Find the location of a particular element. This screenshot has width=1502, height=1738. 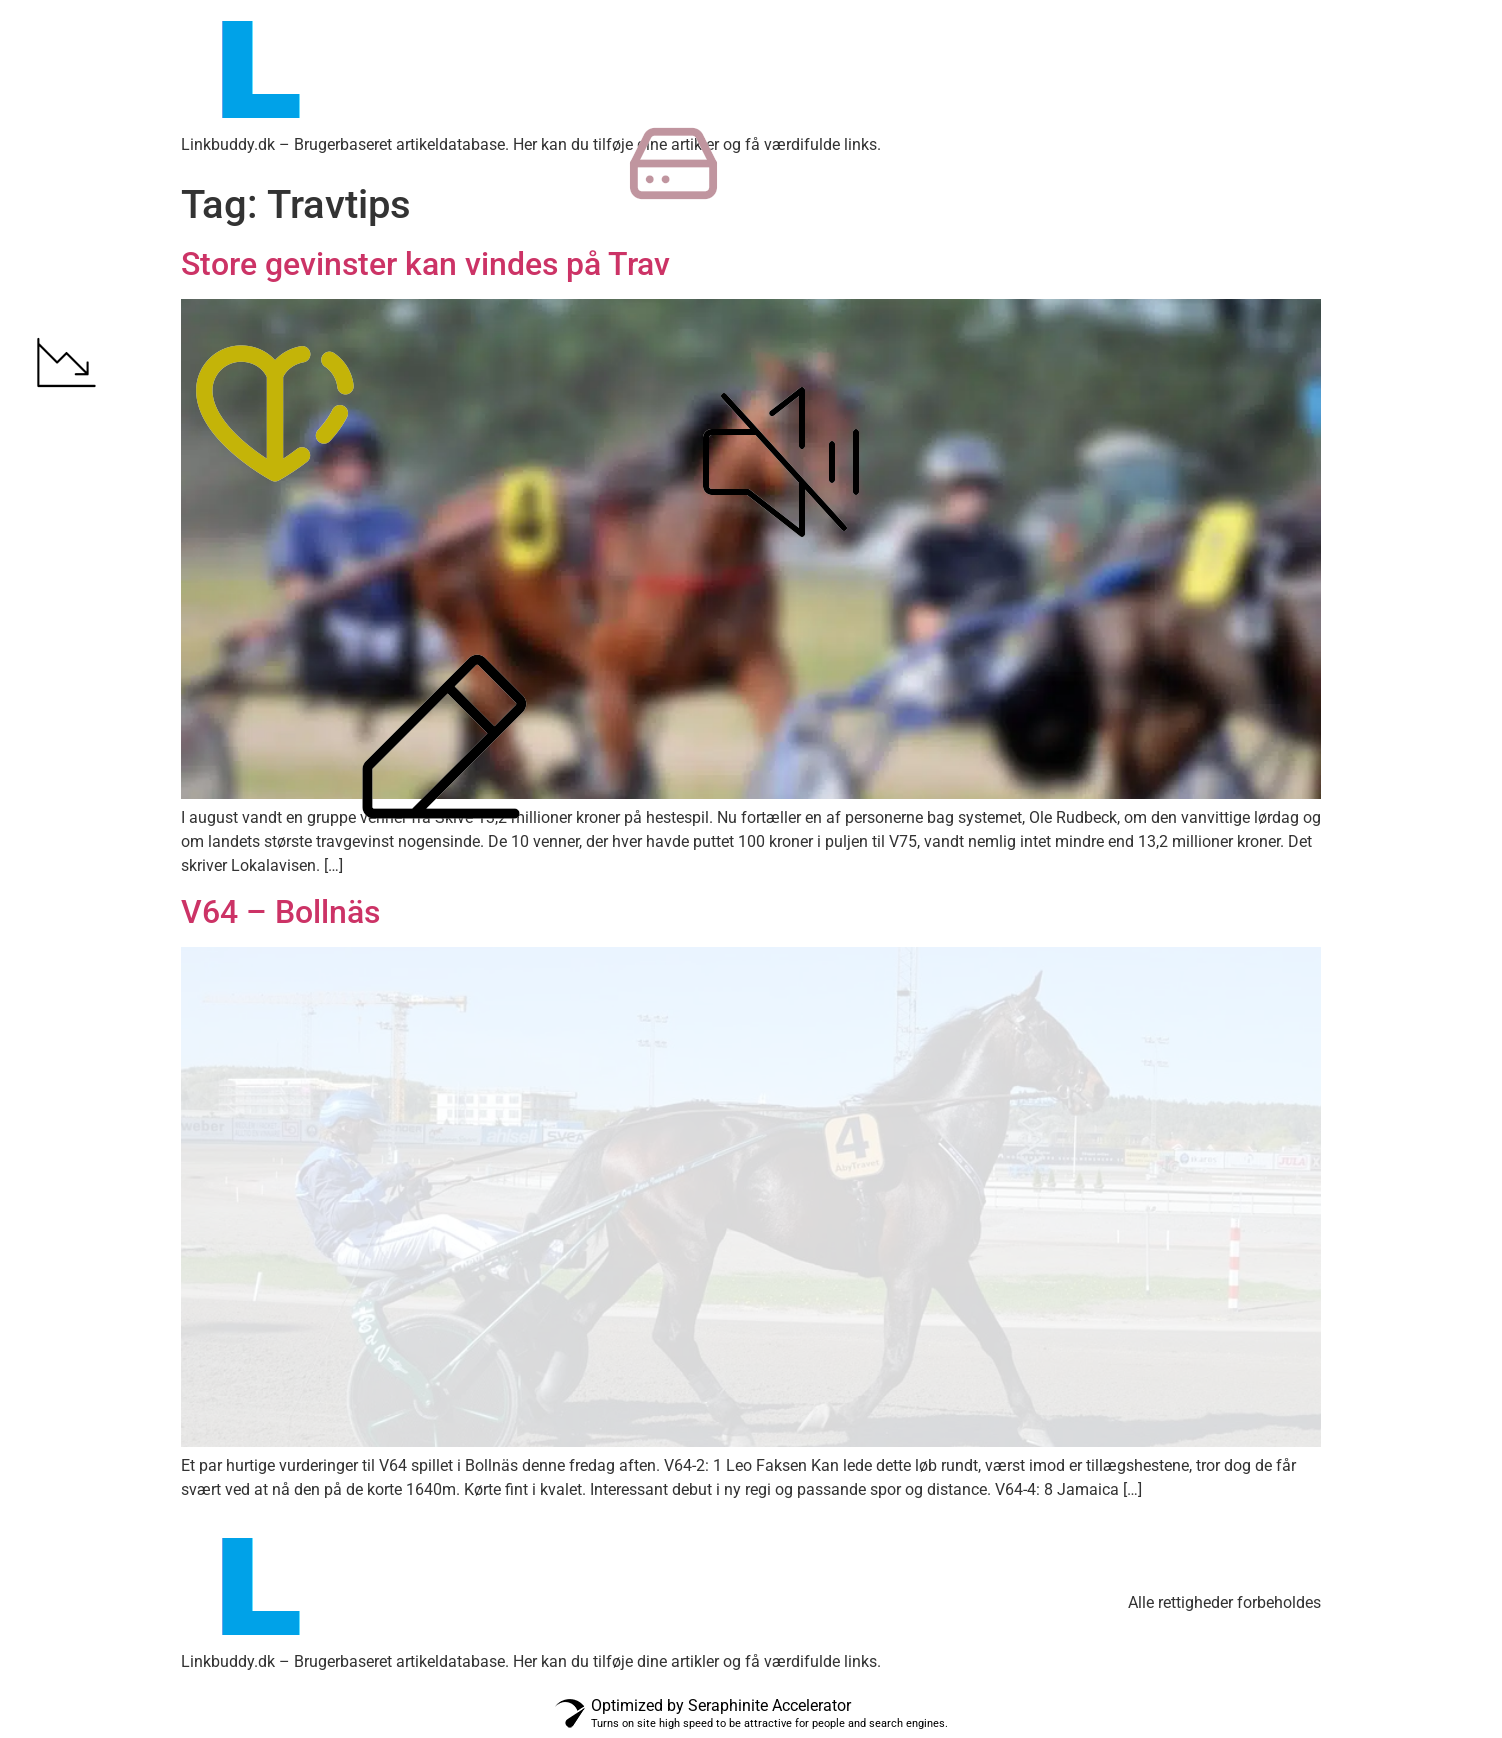

mute audio or sound is located at coordinates (778, 462).